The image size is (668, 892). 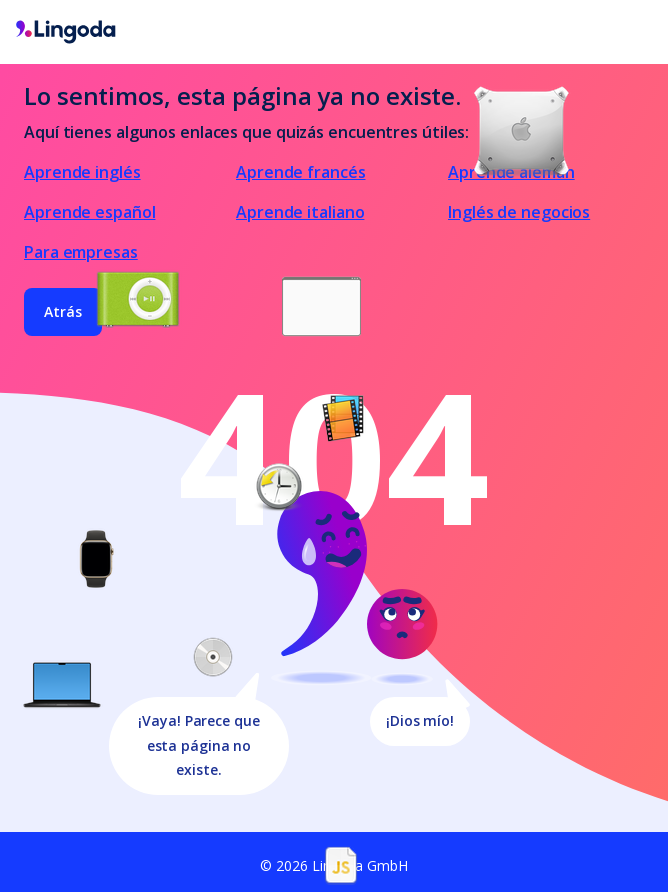 I want to click on macbook pro 14-inch device icon, so click(x=62, y=679).